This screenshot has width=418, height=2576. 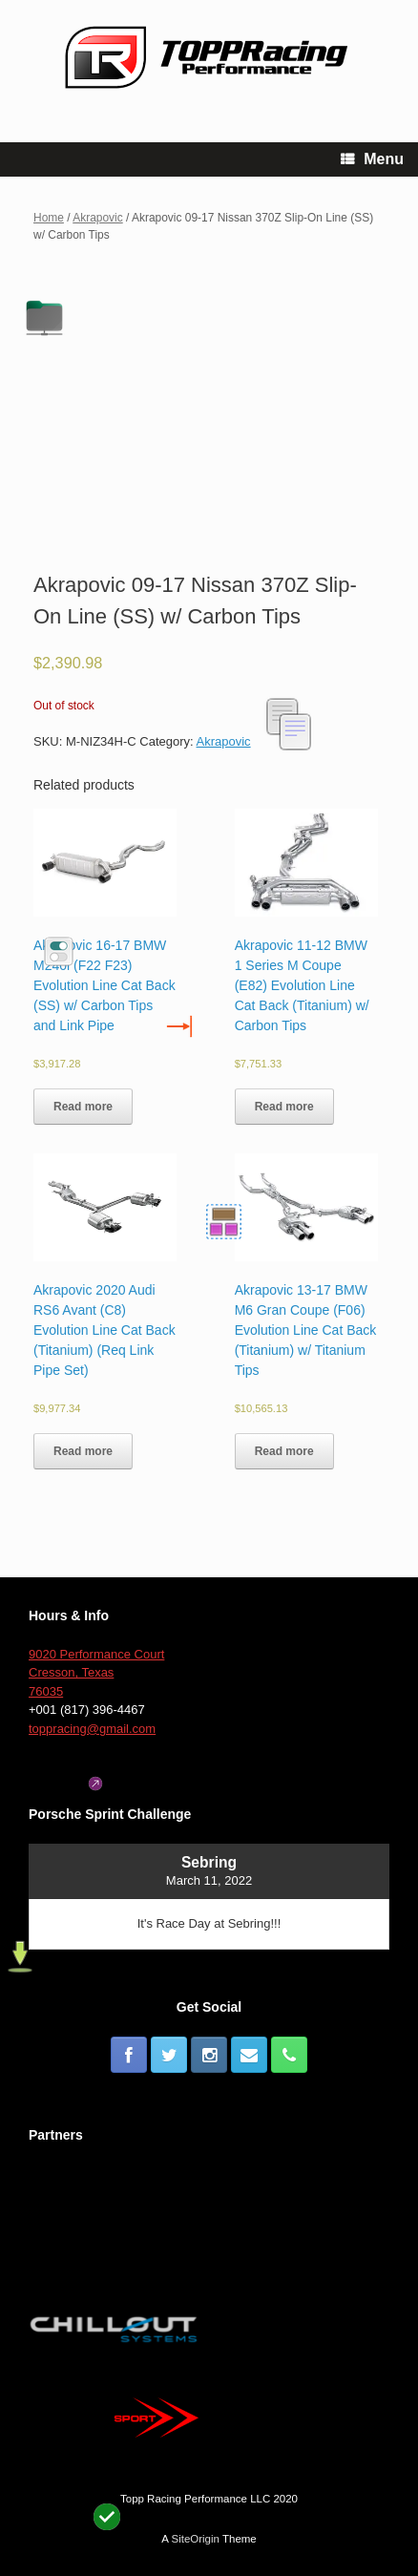 What do you see at coordinates (179, 1026) in the screenshot?
I see `go to the last item or page` at bounding box center [179, 1026].